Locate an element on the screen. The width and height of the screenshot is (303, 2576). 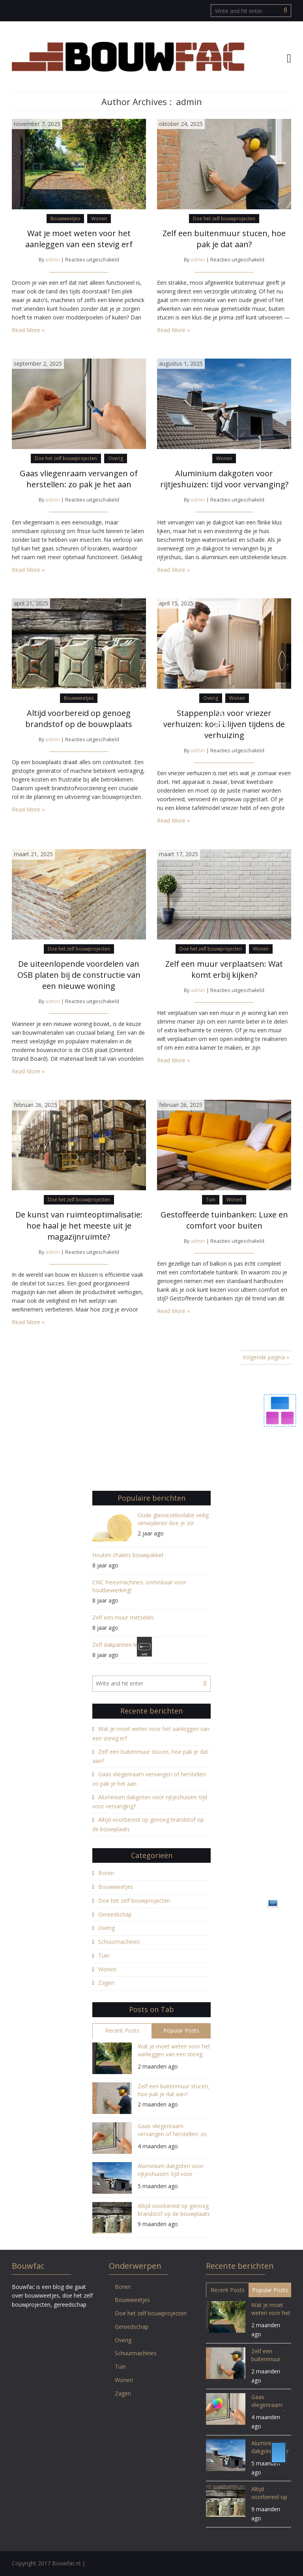
access the font library is located at coordinates (221, 720).